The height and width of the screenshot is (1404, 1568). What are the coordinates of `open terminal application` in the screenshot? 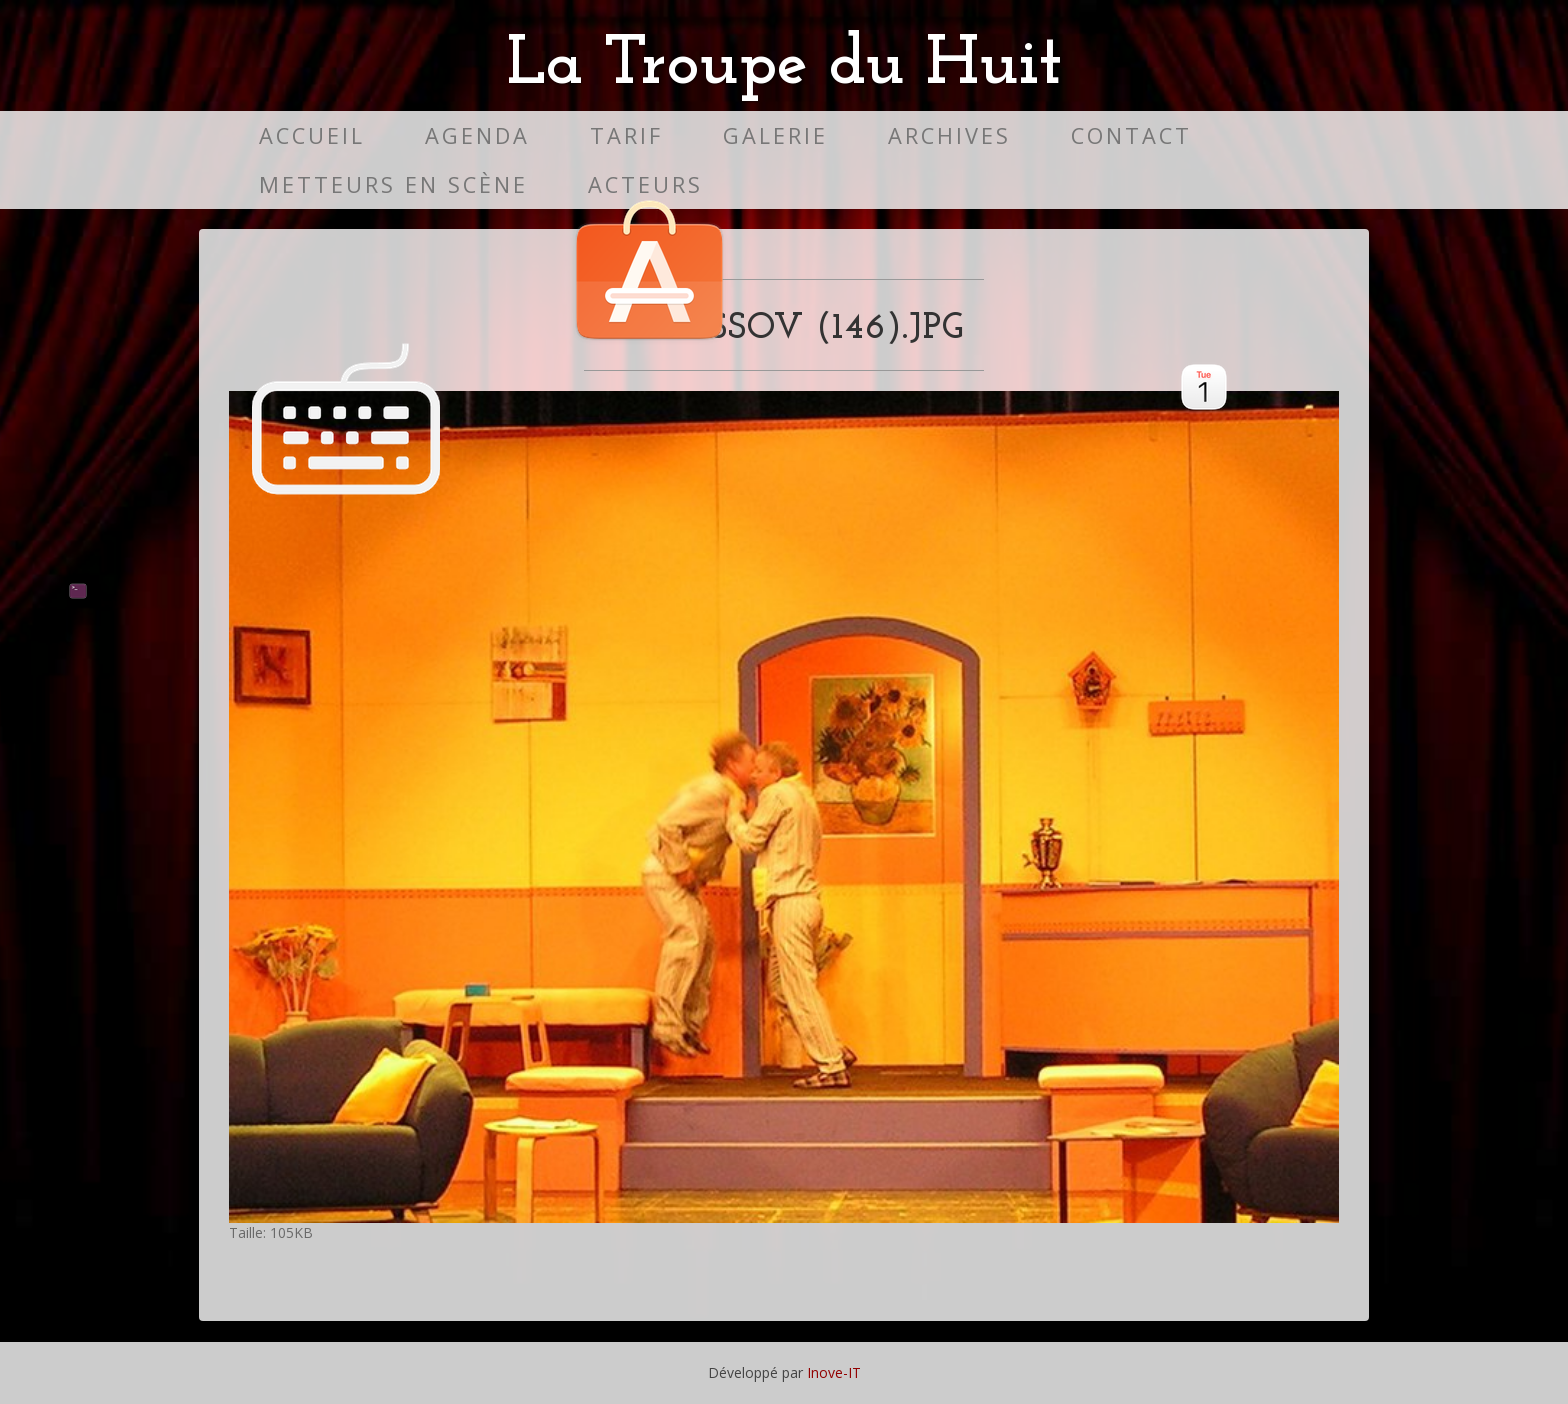 It's located at (78, 591).